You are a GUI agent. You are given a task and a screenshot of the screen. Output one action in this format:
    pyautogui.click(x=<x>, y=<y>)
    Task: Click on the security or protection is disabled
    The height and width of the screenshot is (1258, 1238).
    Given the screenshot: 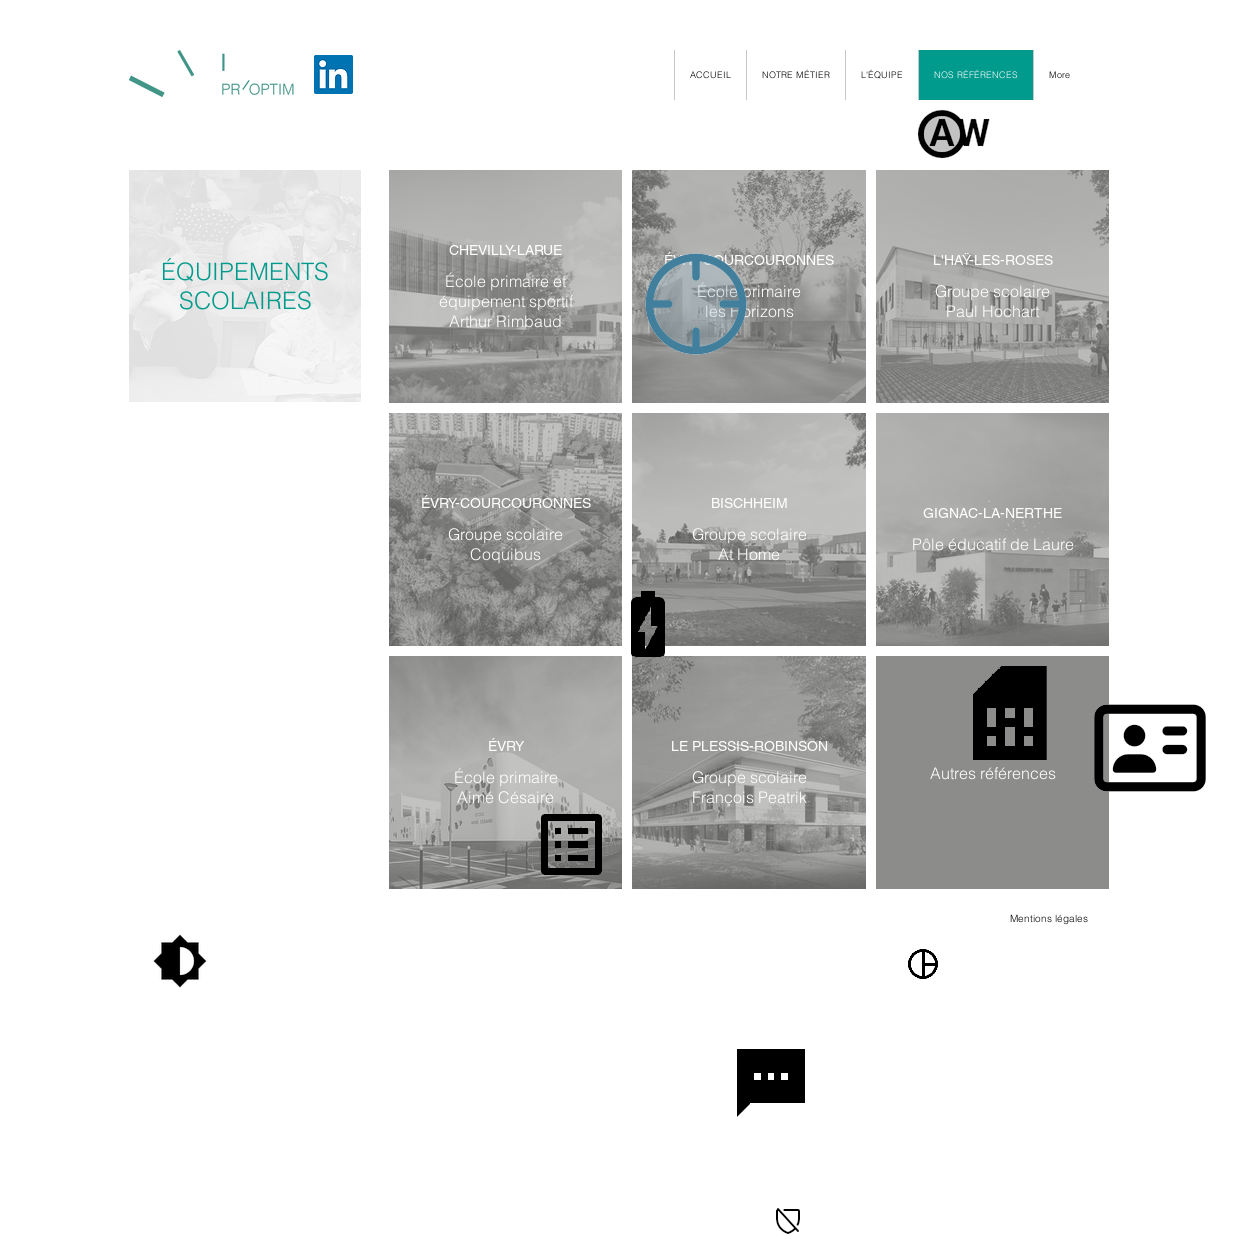 What is the action you would take?
    pyautogui.click(x=788, y=1220)
    